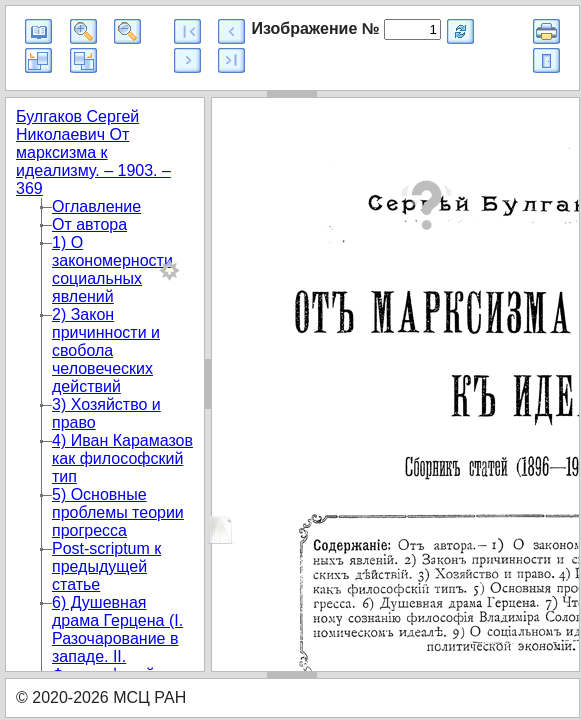 Image resolution: width=581 pixels, height=720 pixels. I want to click on indicates a software update is available, so click(169, 270).